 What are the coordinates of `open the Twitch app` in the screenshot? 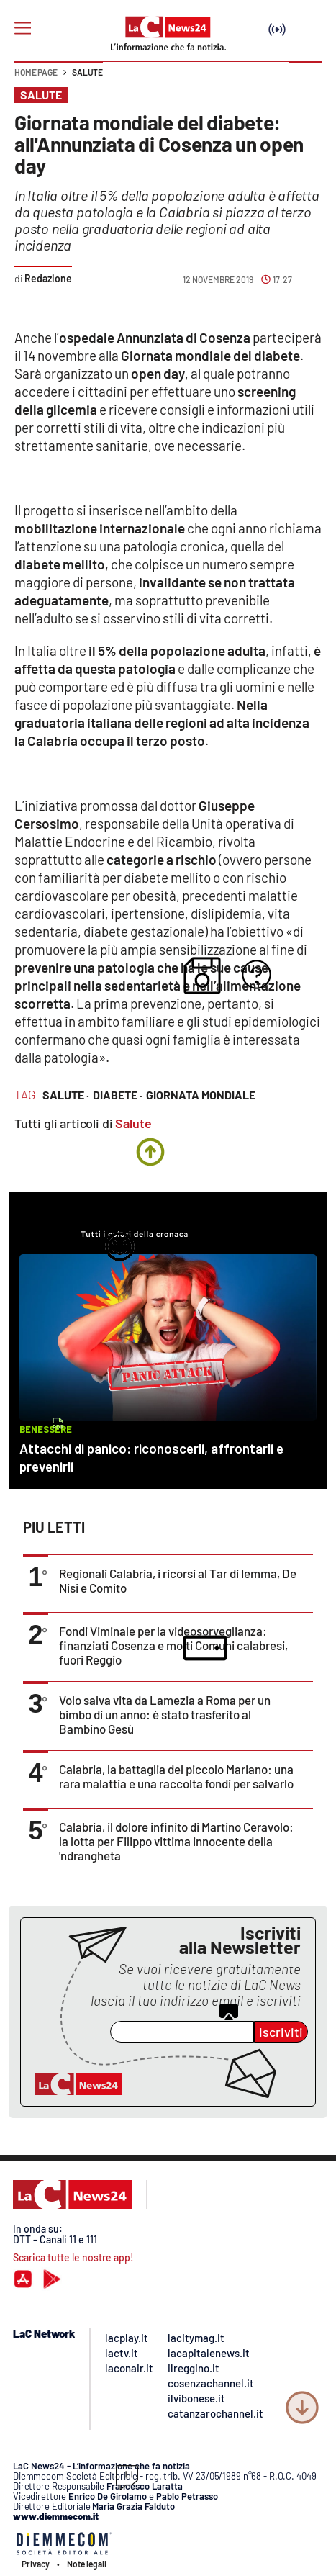 It's located at (127, 2476).